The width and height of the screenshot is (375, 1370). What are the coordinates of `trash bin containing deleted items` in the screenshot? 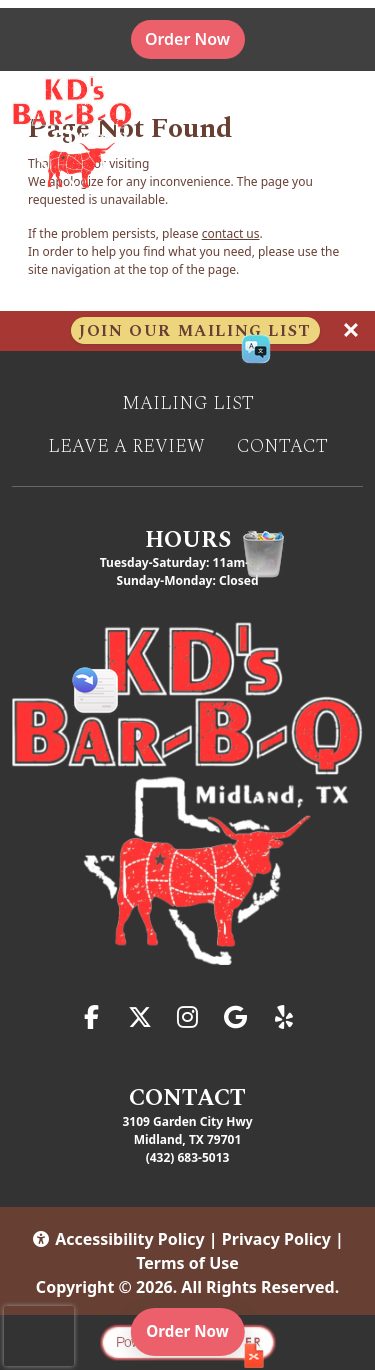 It's located at (263, 554).